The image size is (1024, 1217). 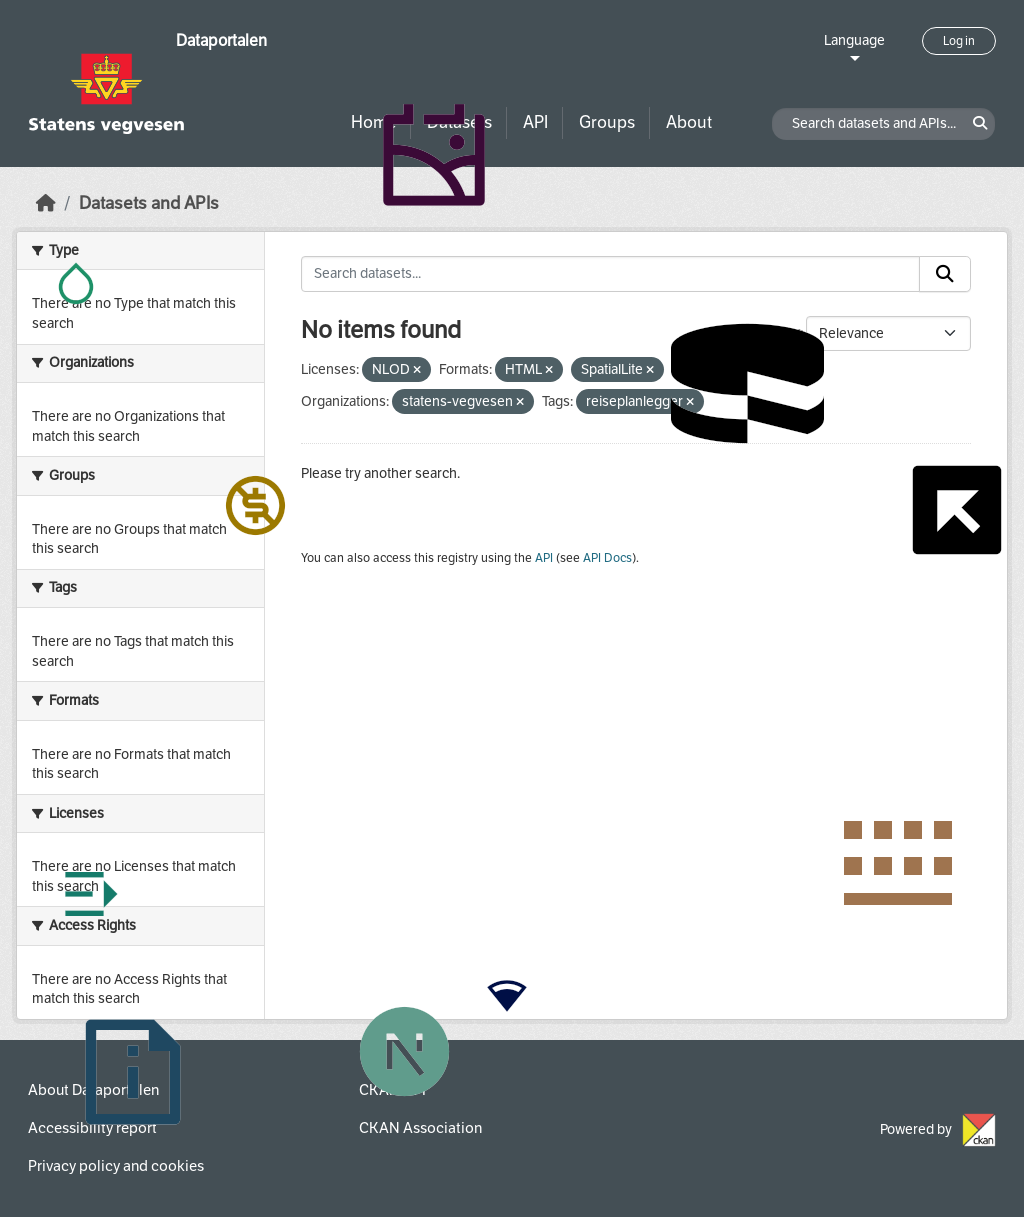 I want to click on indicates non-commercial use license, so click(x=255, y=505).